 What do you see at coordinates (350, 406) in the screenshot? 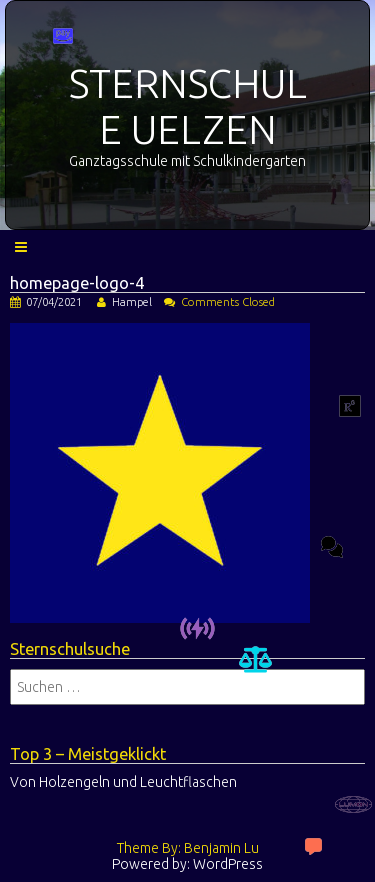
I see `visit ResearchGate profile or page` at bounding box center [350, 406].